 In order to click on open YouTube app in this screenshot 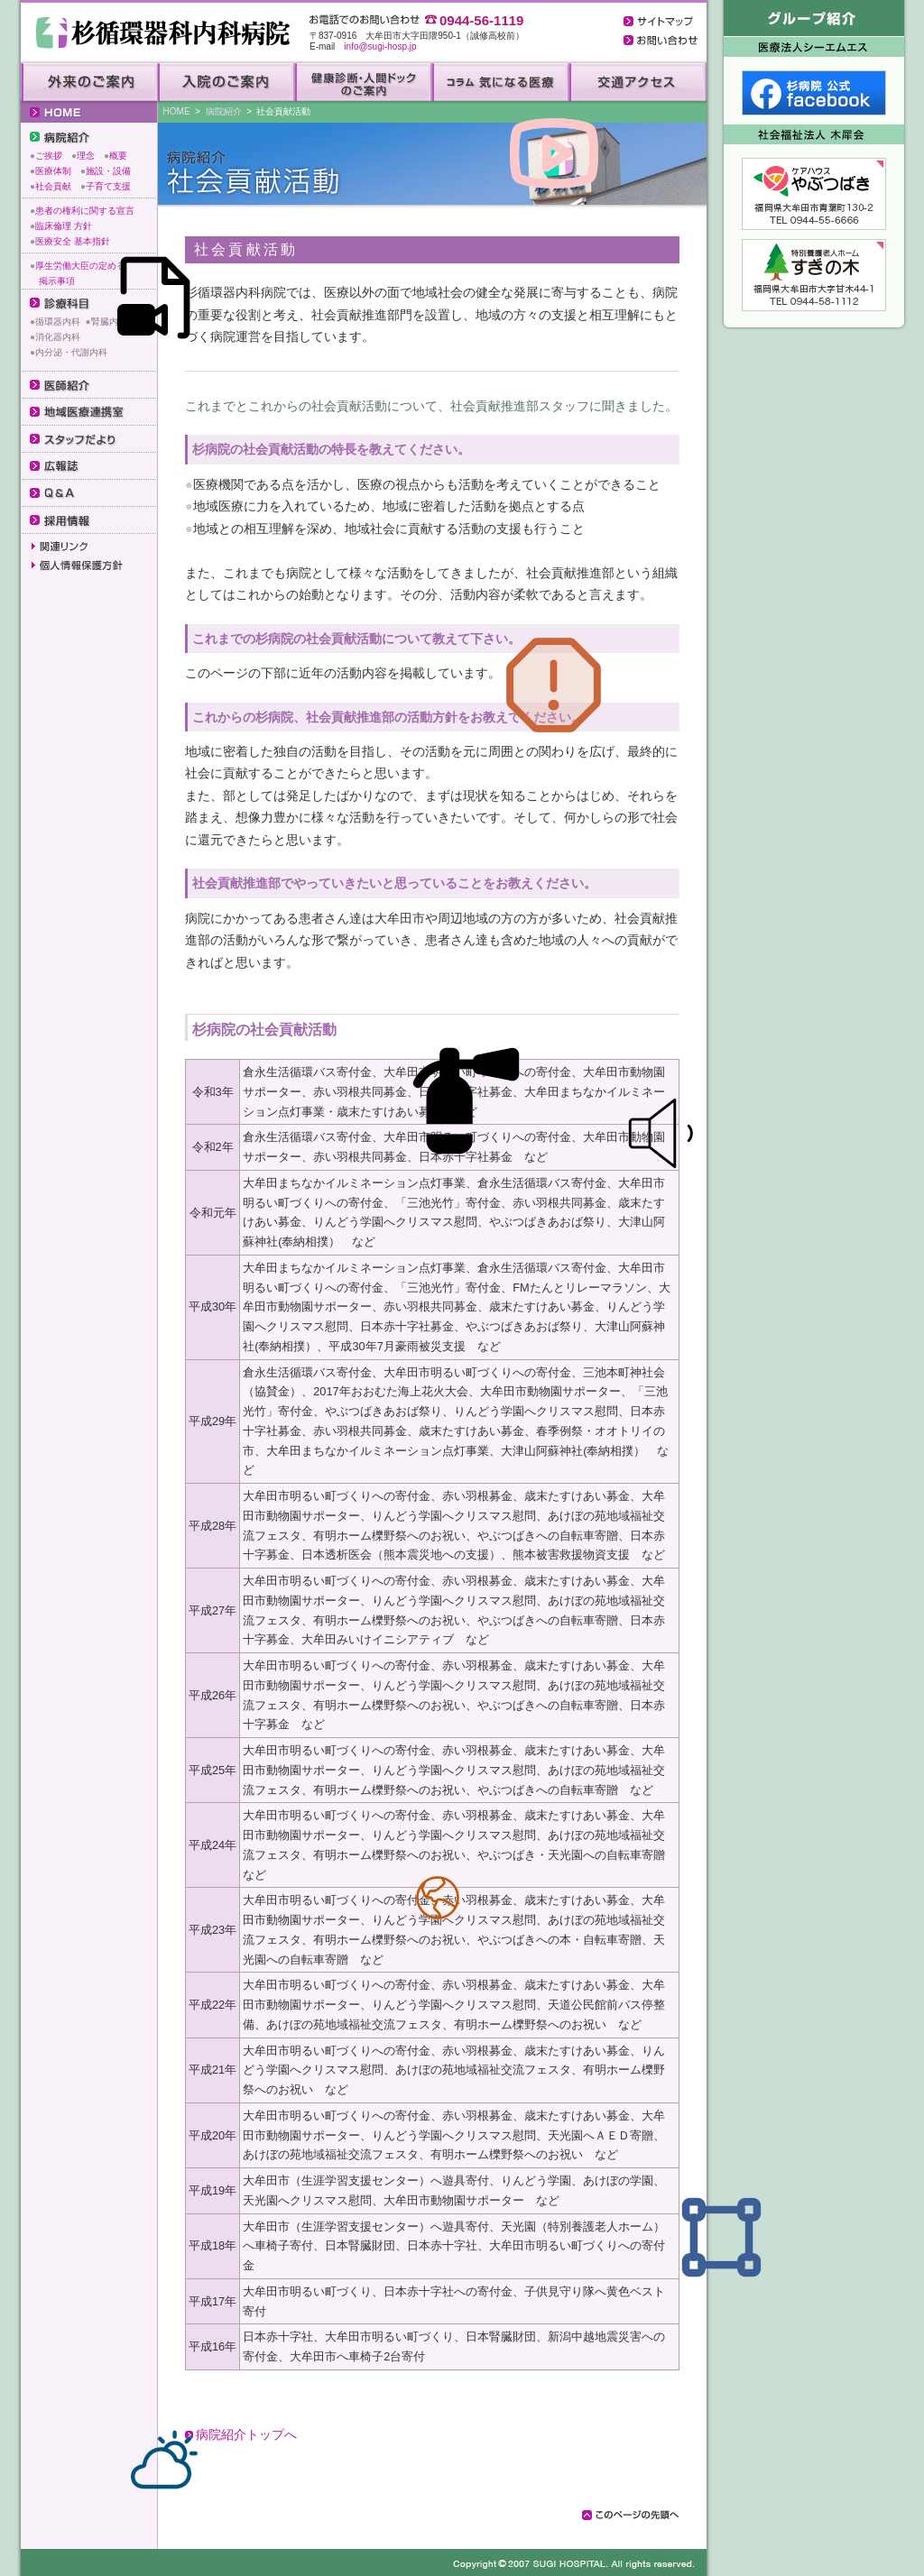, I will do `click(554, 153)`.